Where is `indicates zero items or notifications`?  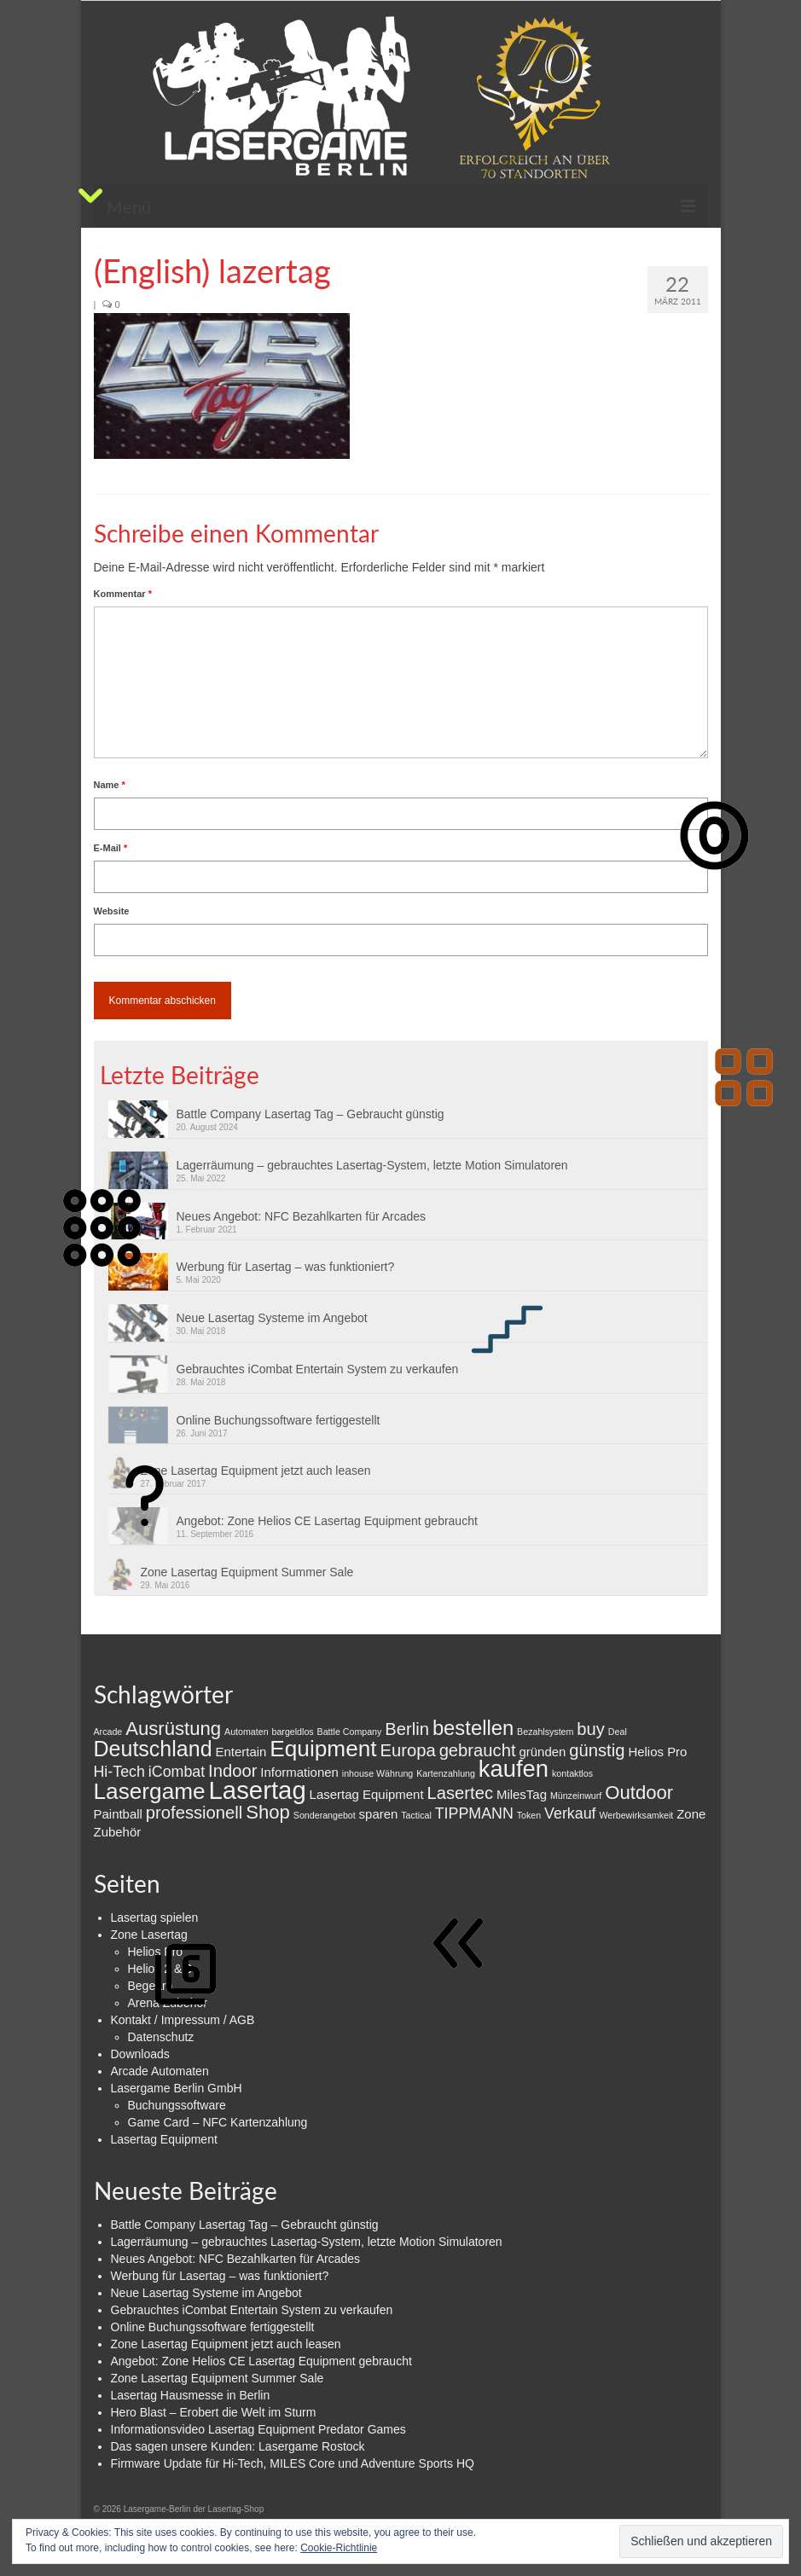
indicates zero items or notifications is located at coordinates (714, 835).